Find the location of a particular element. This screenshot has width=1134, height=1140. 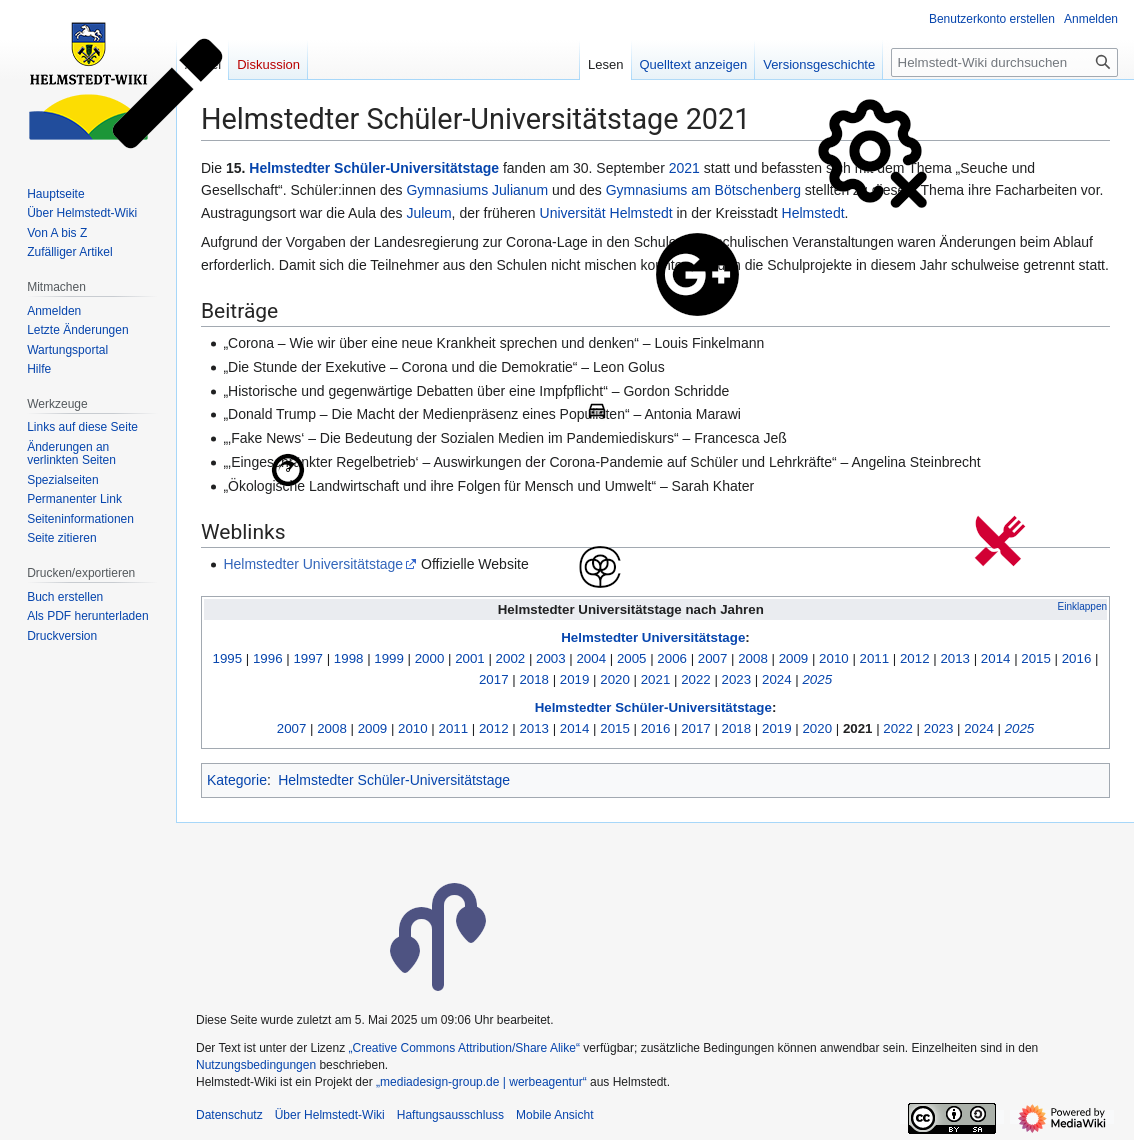

share to Google+ is located at coordinates (697, 274).